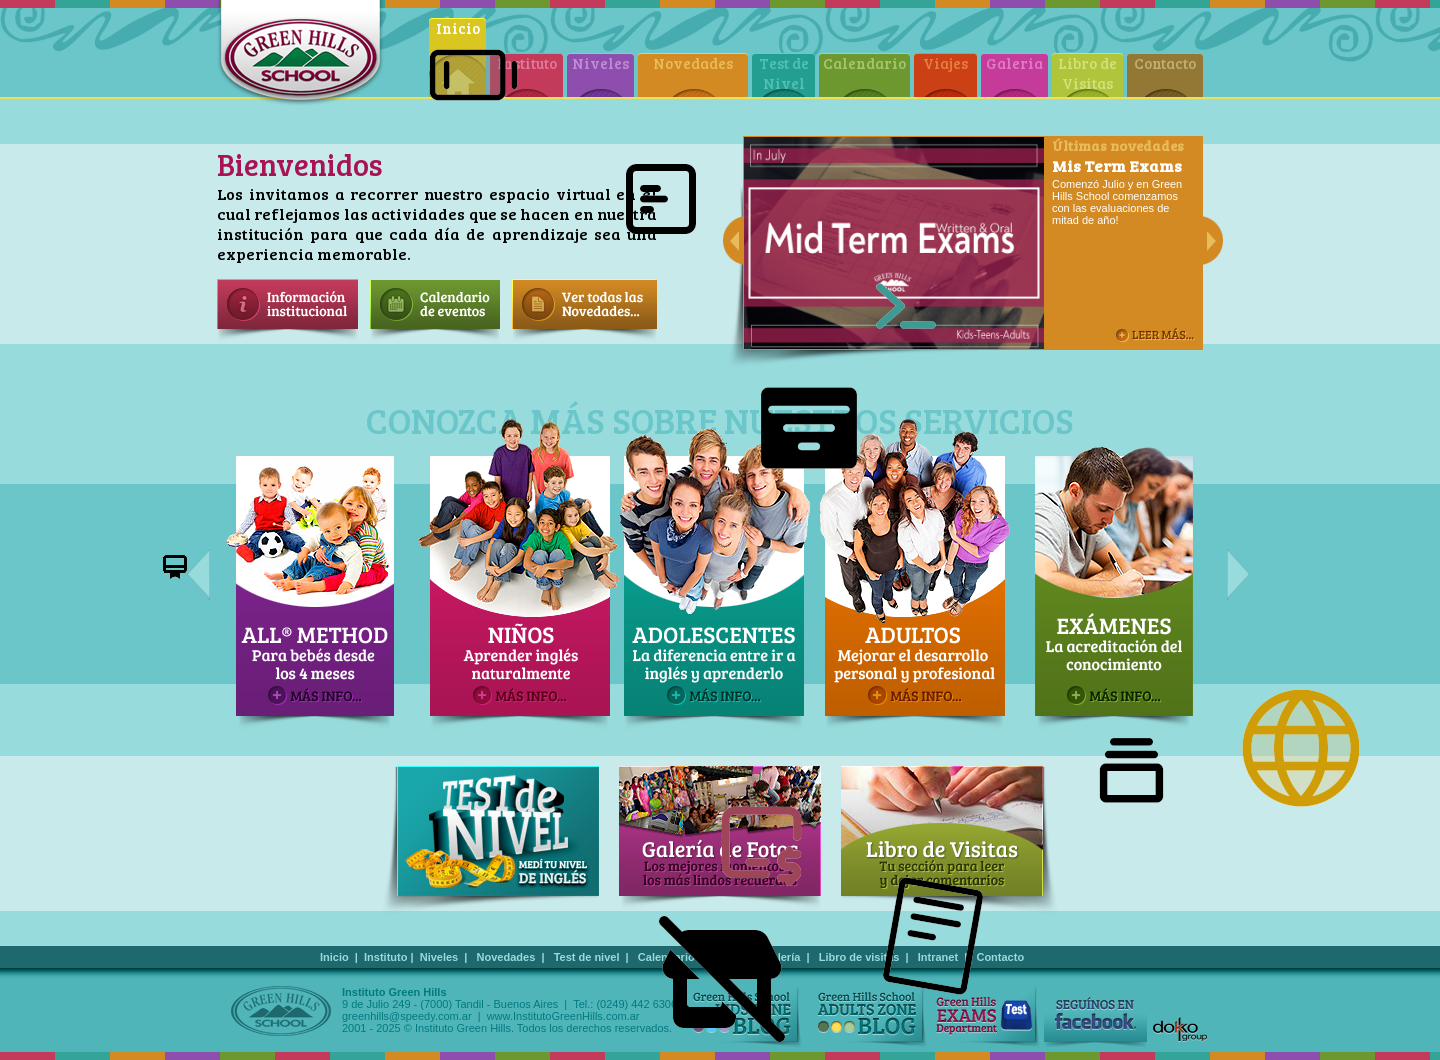  I want to click on view membership card details, so click(175, 567).